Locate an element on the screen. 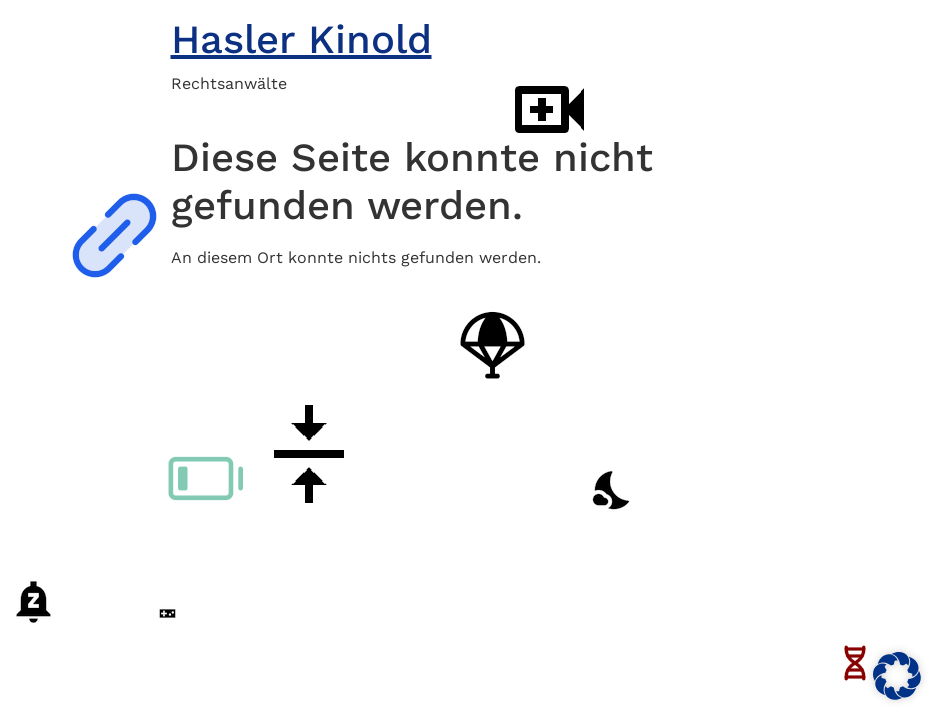 The image size is (941, 720). access gaming features or settings is located at coordinates (167, 613).